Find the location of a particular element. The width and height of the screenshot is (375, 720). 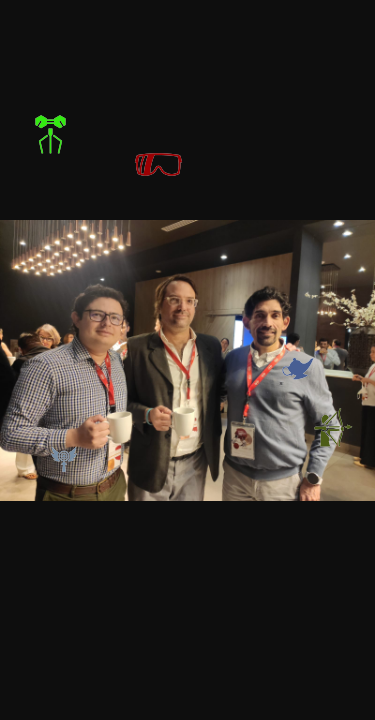

access wish or bonus features is located at coordinates (298, 369).